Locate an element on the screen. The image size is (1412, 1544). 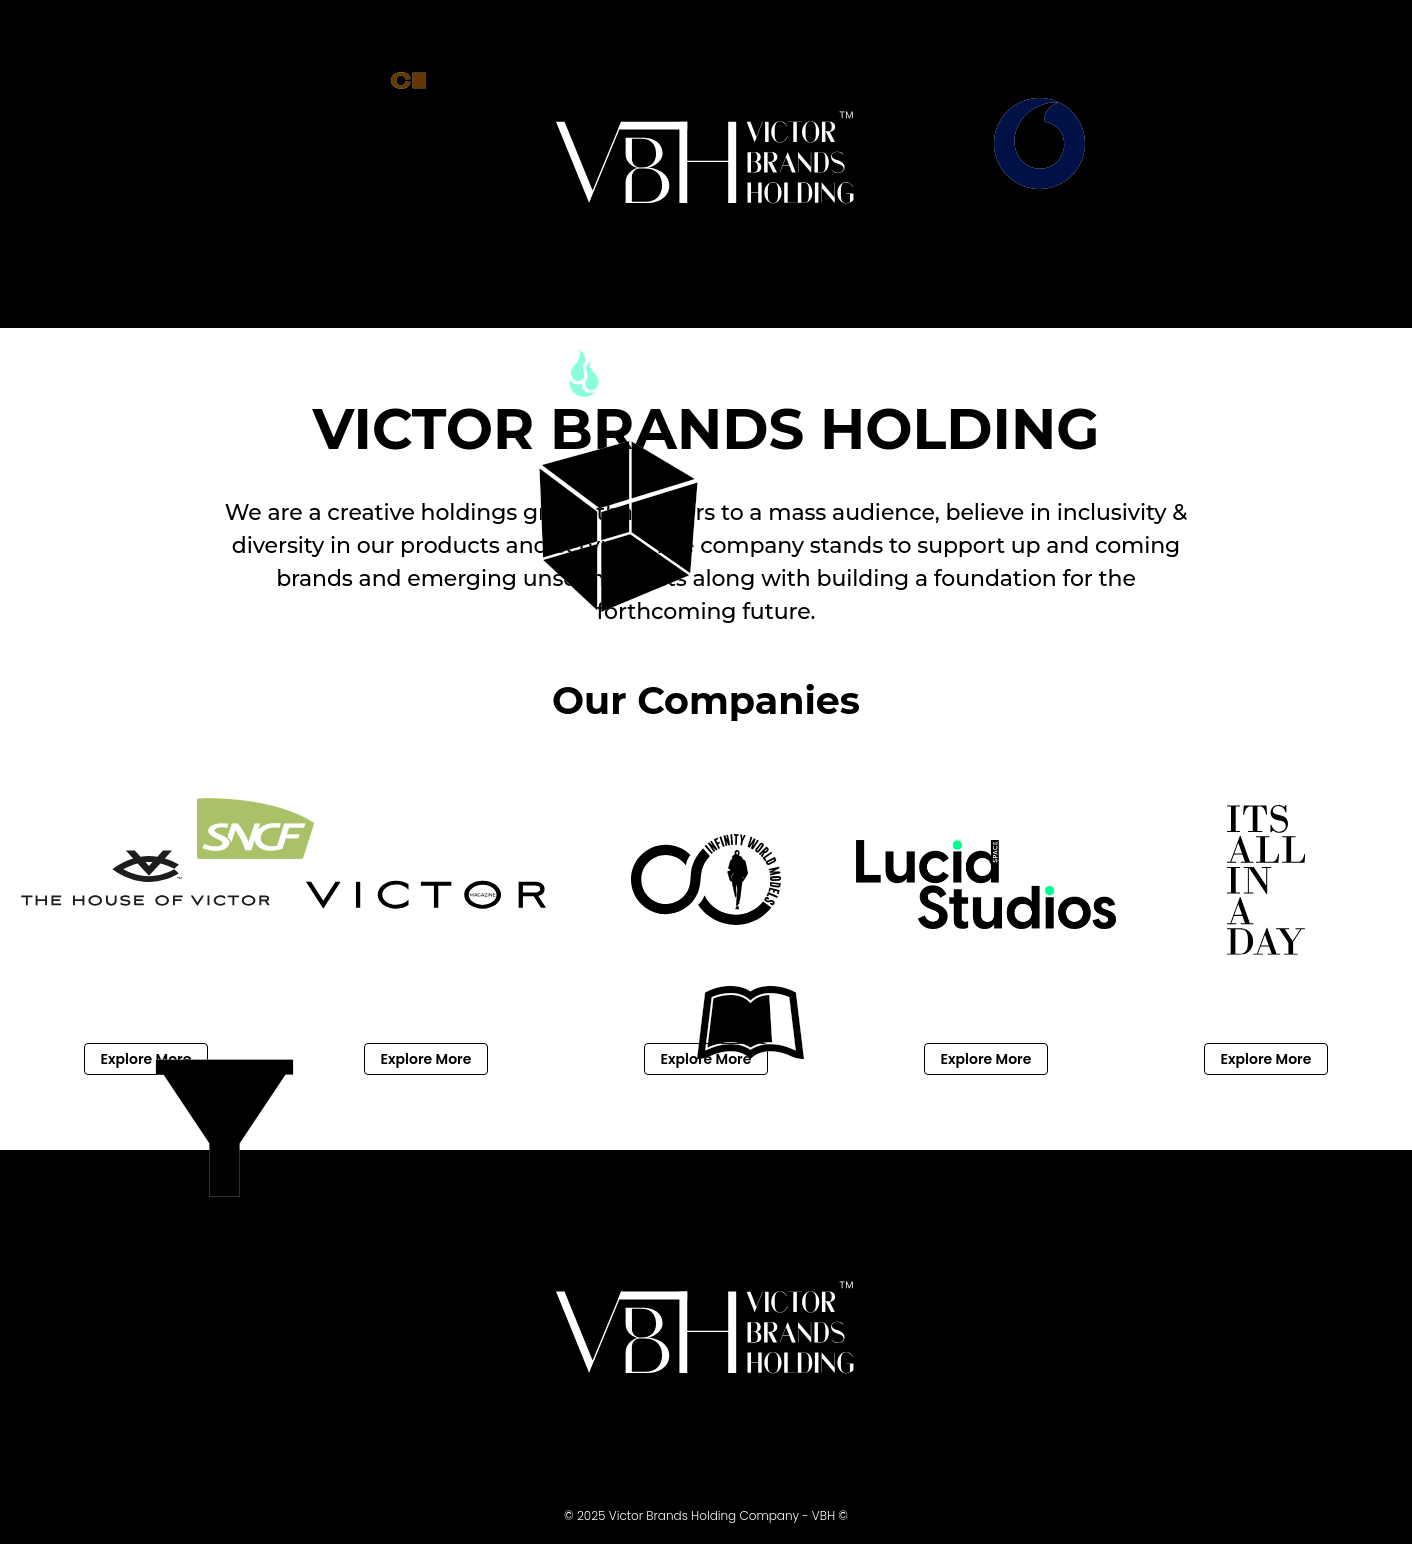
open the SNCF French railway app is located at coordinates (255, 828).